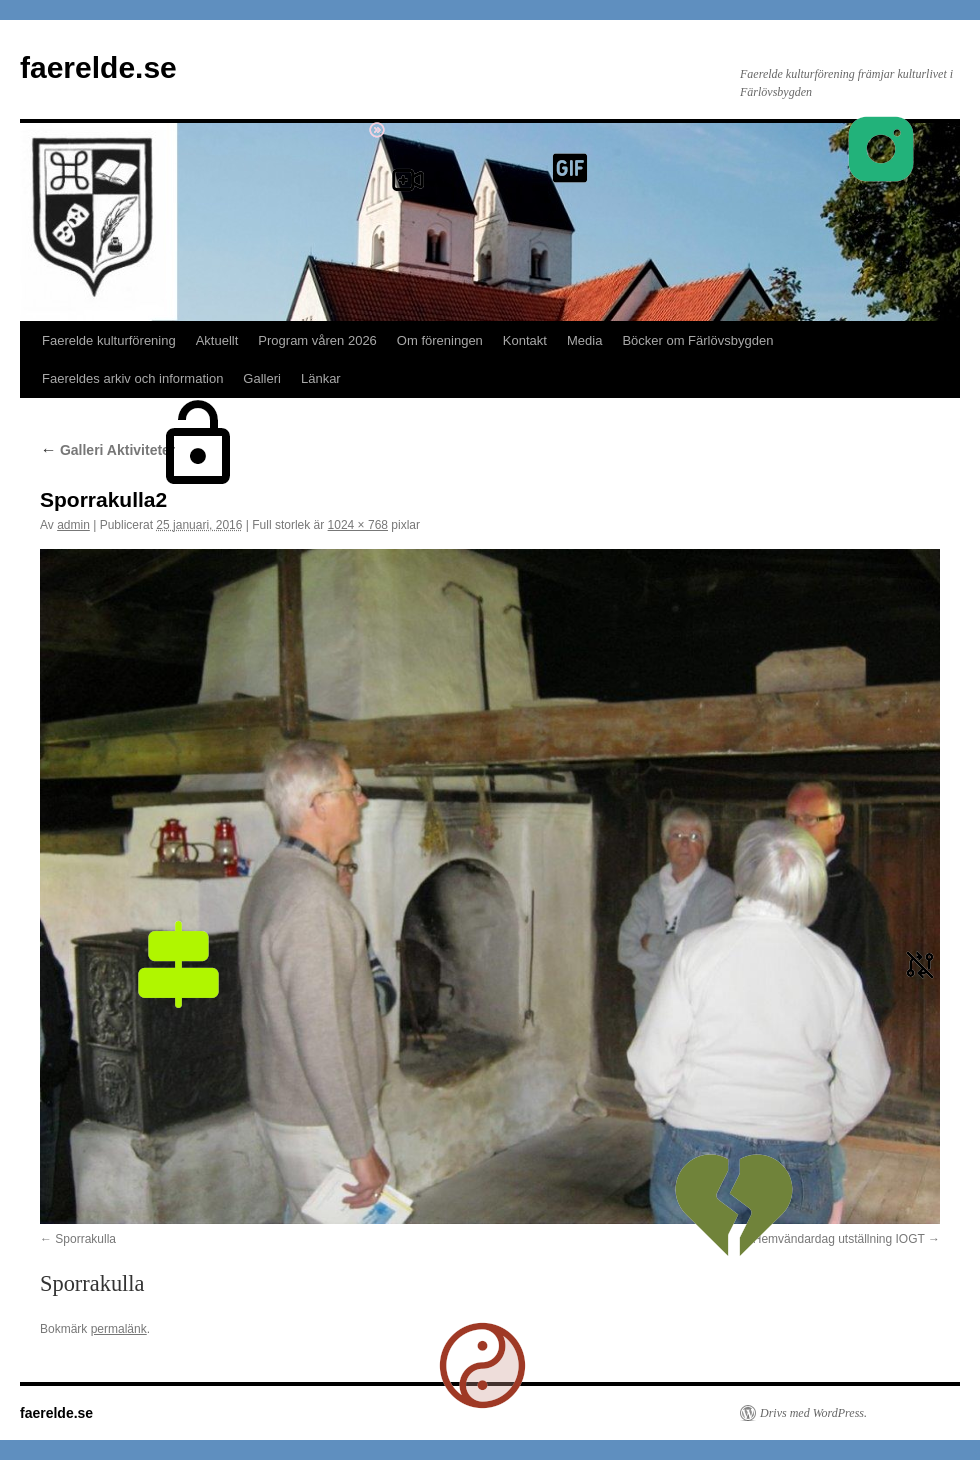 This screenshot has width=980, height=1460. I want to click on align objects to horizontal center, so click(178, 964).